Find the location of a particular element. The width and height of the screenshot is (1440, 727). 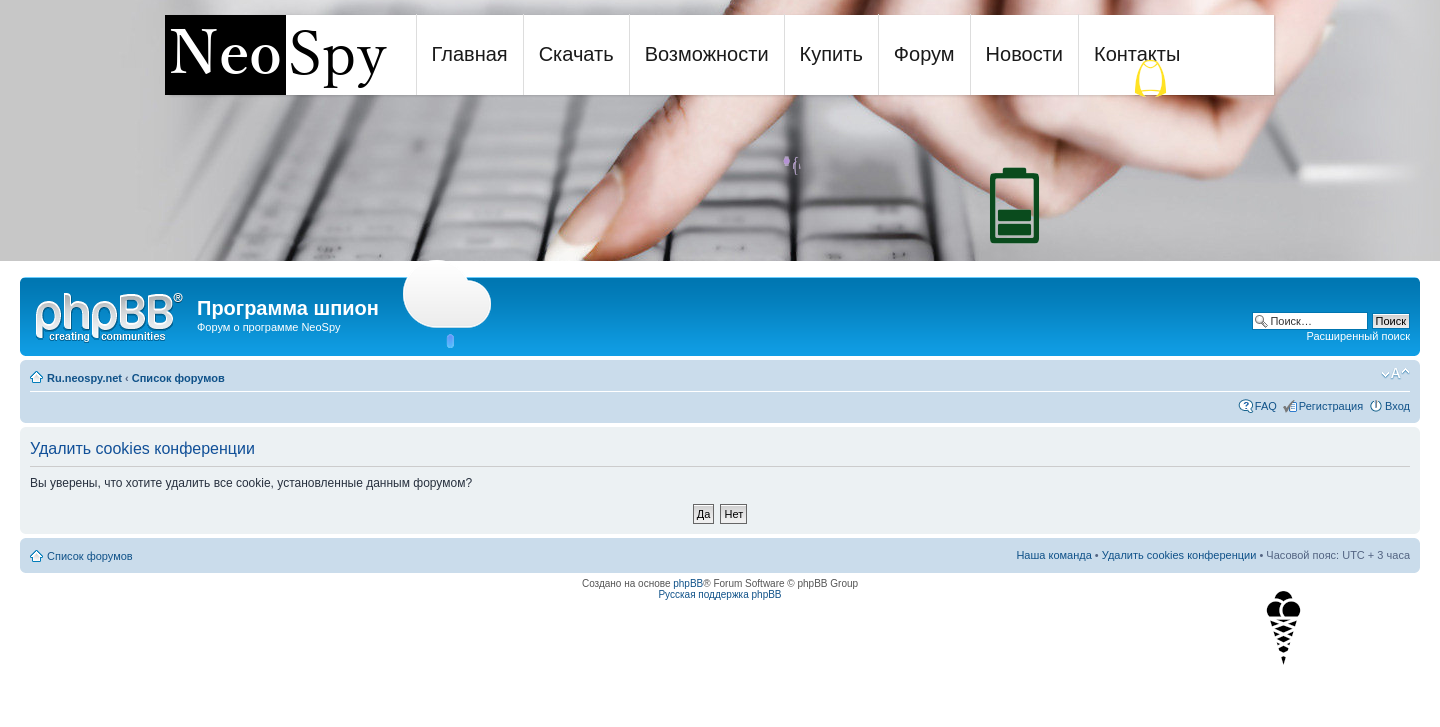

equip a cloak or cape item is located at coordinates (1150, 78).